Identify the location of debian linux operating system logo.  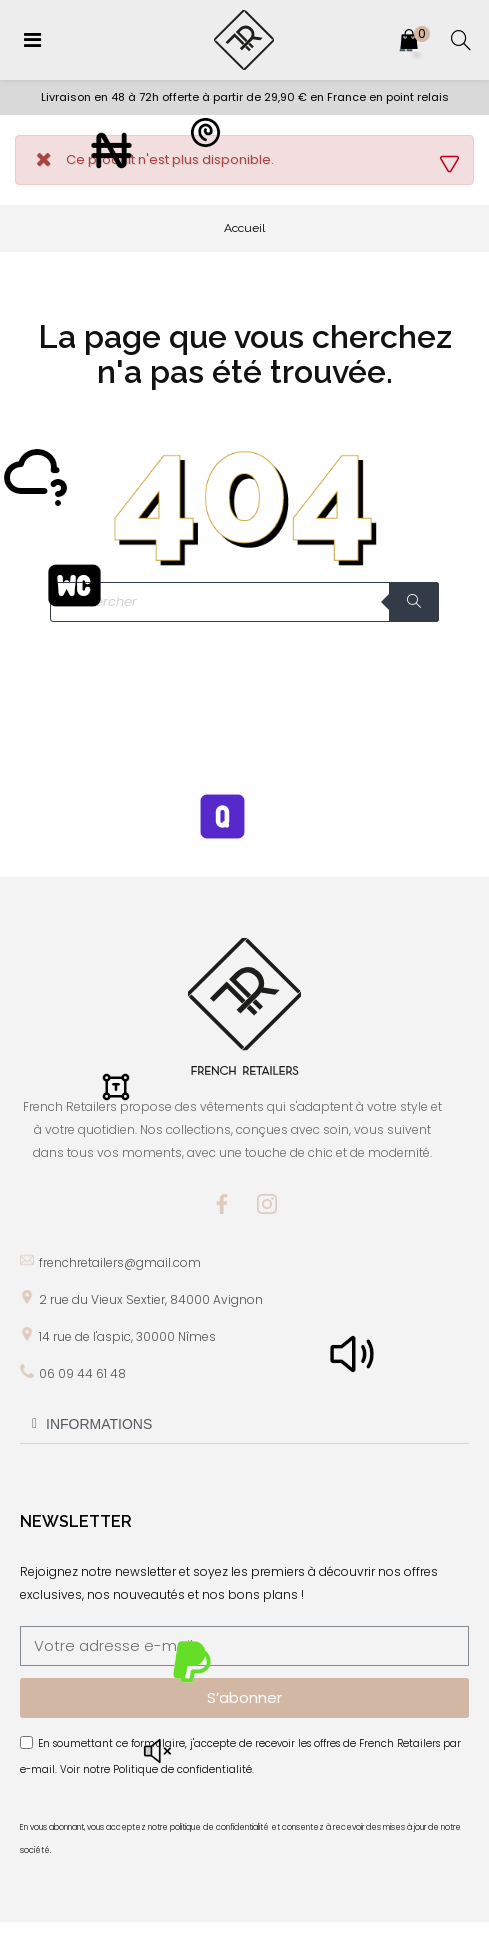
(205, 132).